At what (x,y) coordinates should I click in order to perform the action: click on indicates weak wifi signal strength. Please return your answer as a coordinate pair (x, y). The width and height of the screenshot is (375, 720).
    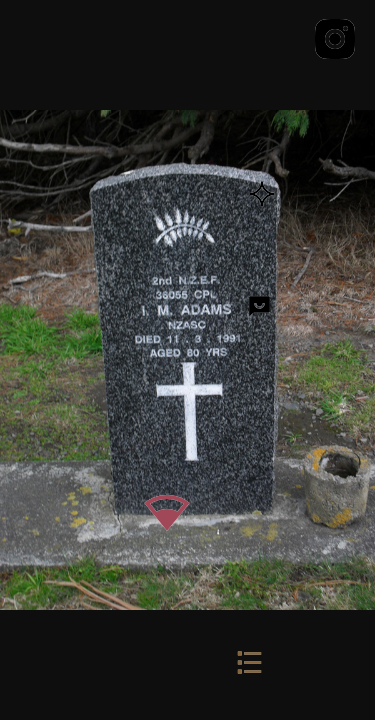
    Looking at the image, I should click on (167, 513).